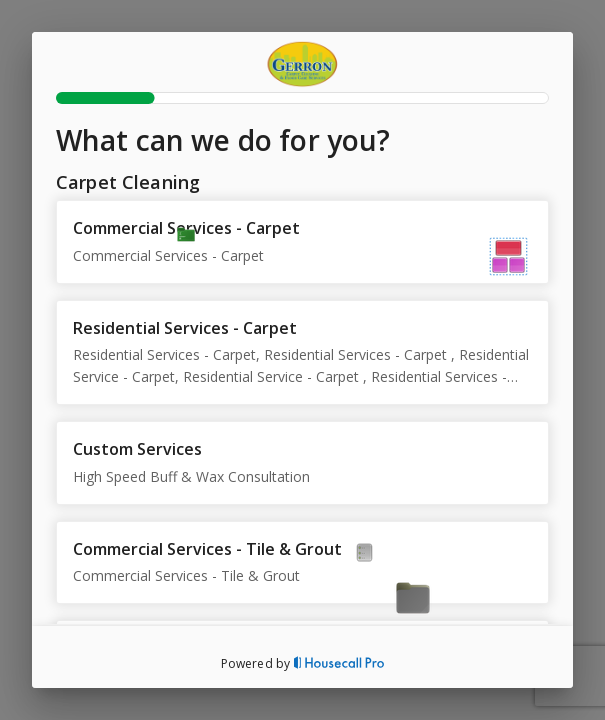 This screenshot has width=605, height=720. What do you see at coordinates (413, 598) in the screenshot?
I see `open folder to view contents` at bounding box center [413, 598].